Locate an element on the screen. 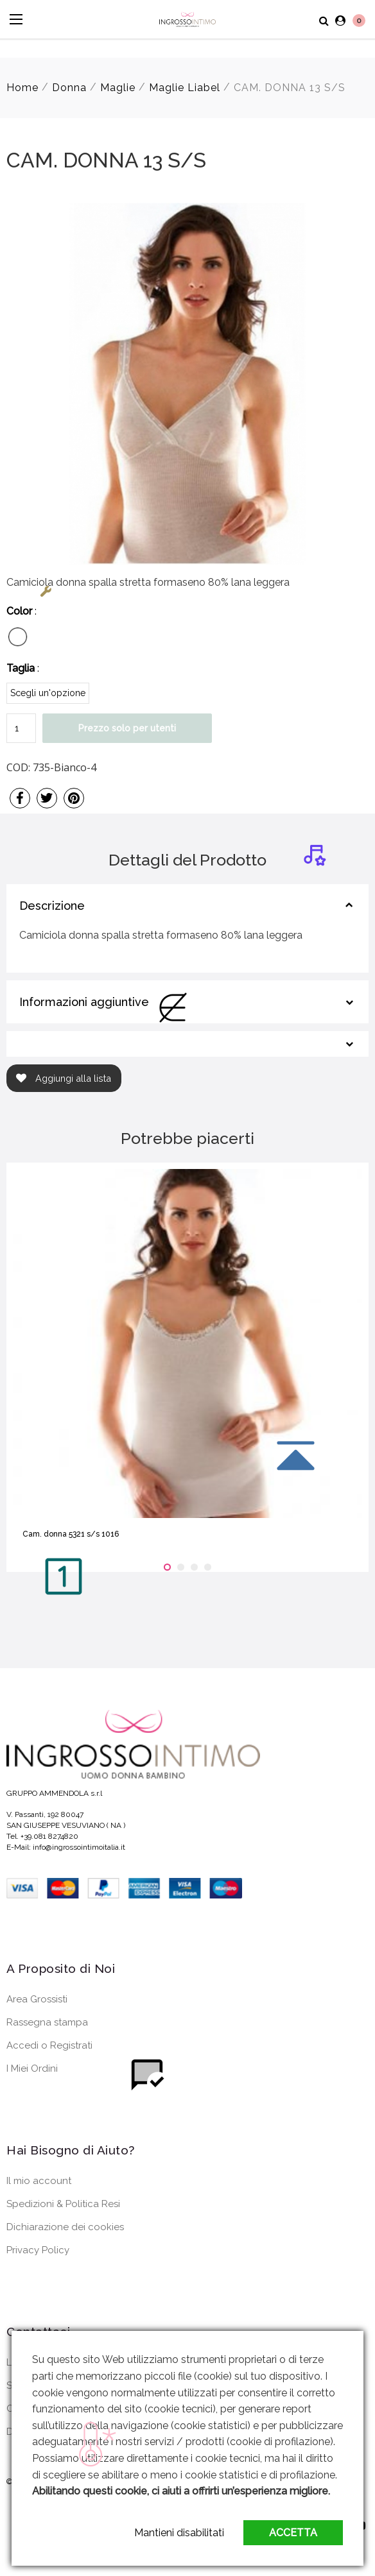 This screenshot has height=2576, width=375. indicates item is not part of a set or group is located at coordinates (173, 1007).